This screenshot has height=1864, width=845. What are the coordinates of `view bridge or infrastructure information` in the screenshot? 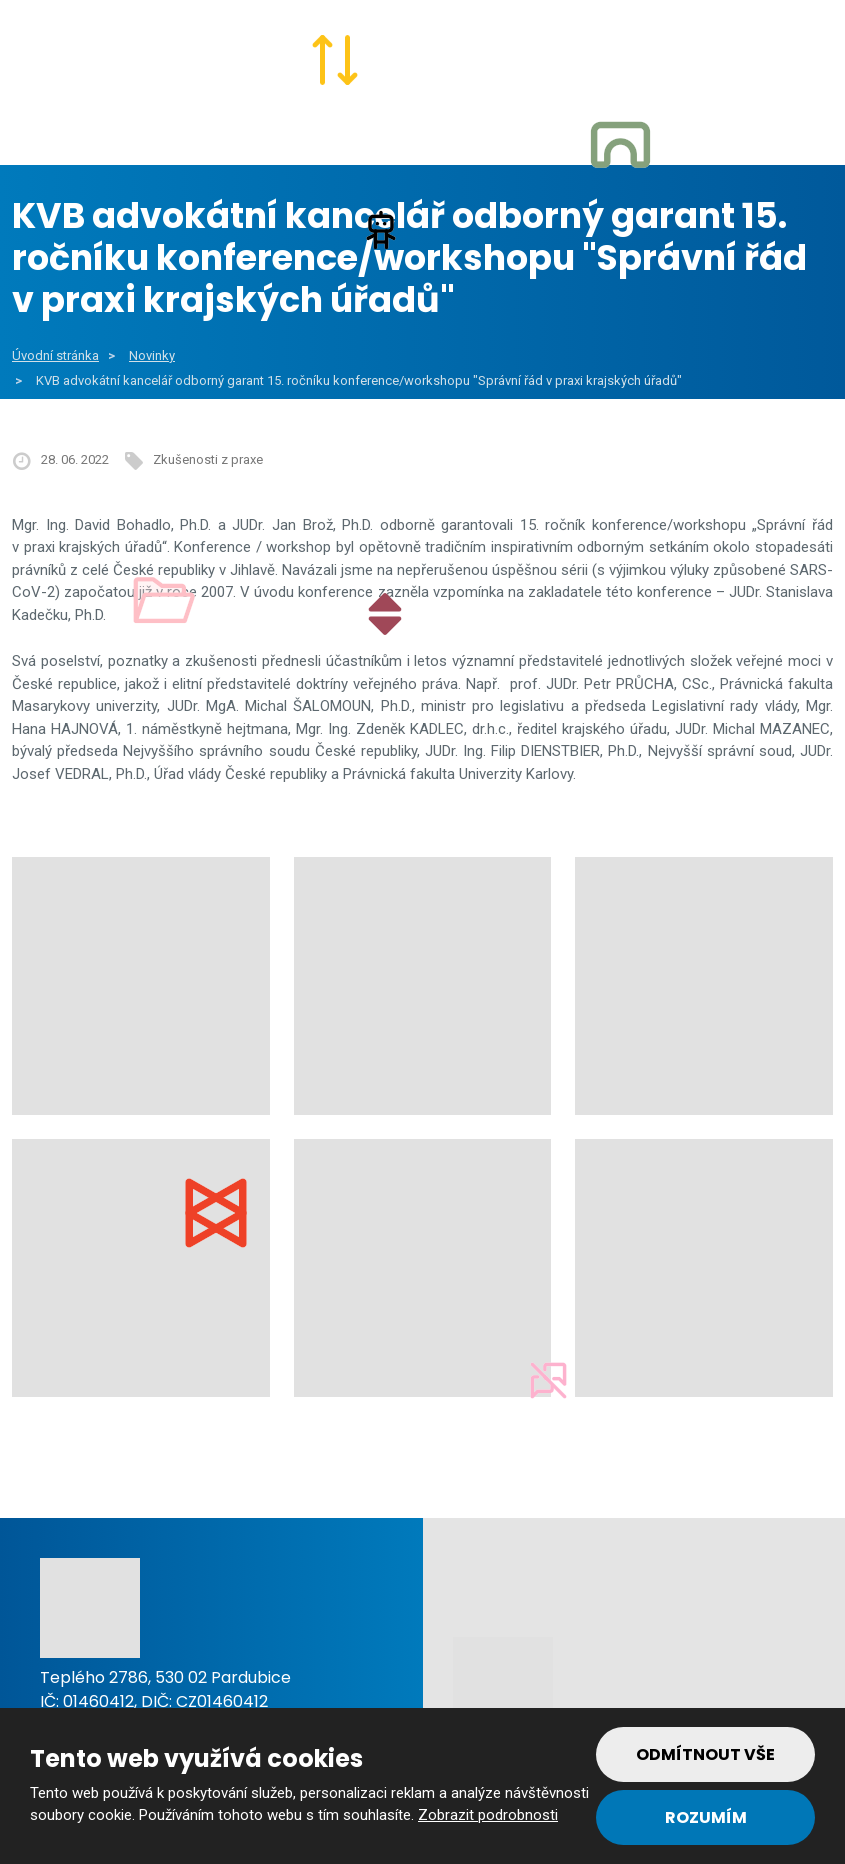 It's located at (620, 141).